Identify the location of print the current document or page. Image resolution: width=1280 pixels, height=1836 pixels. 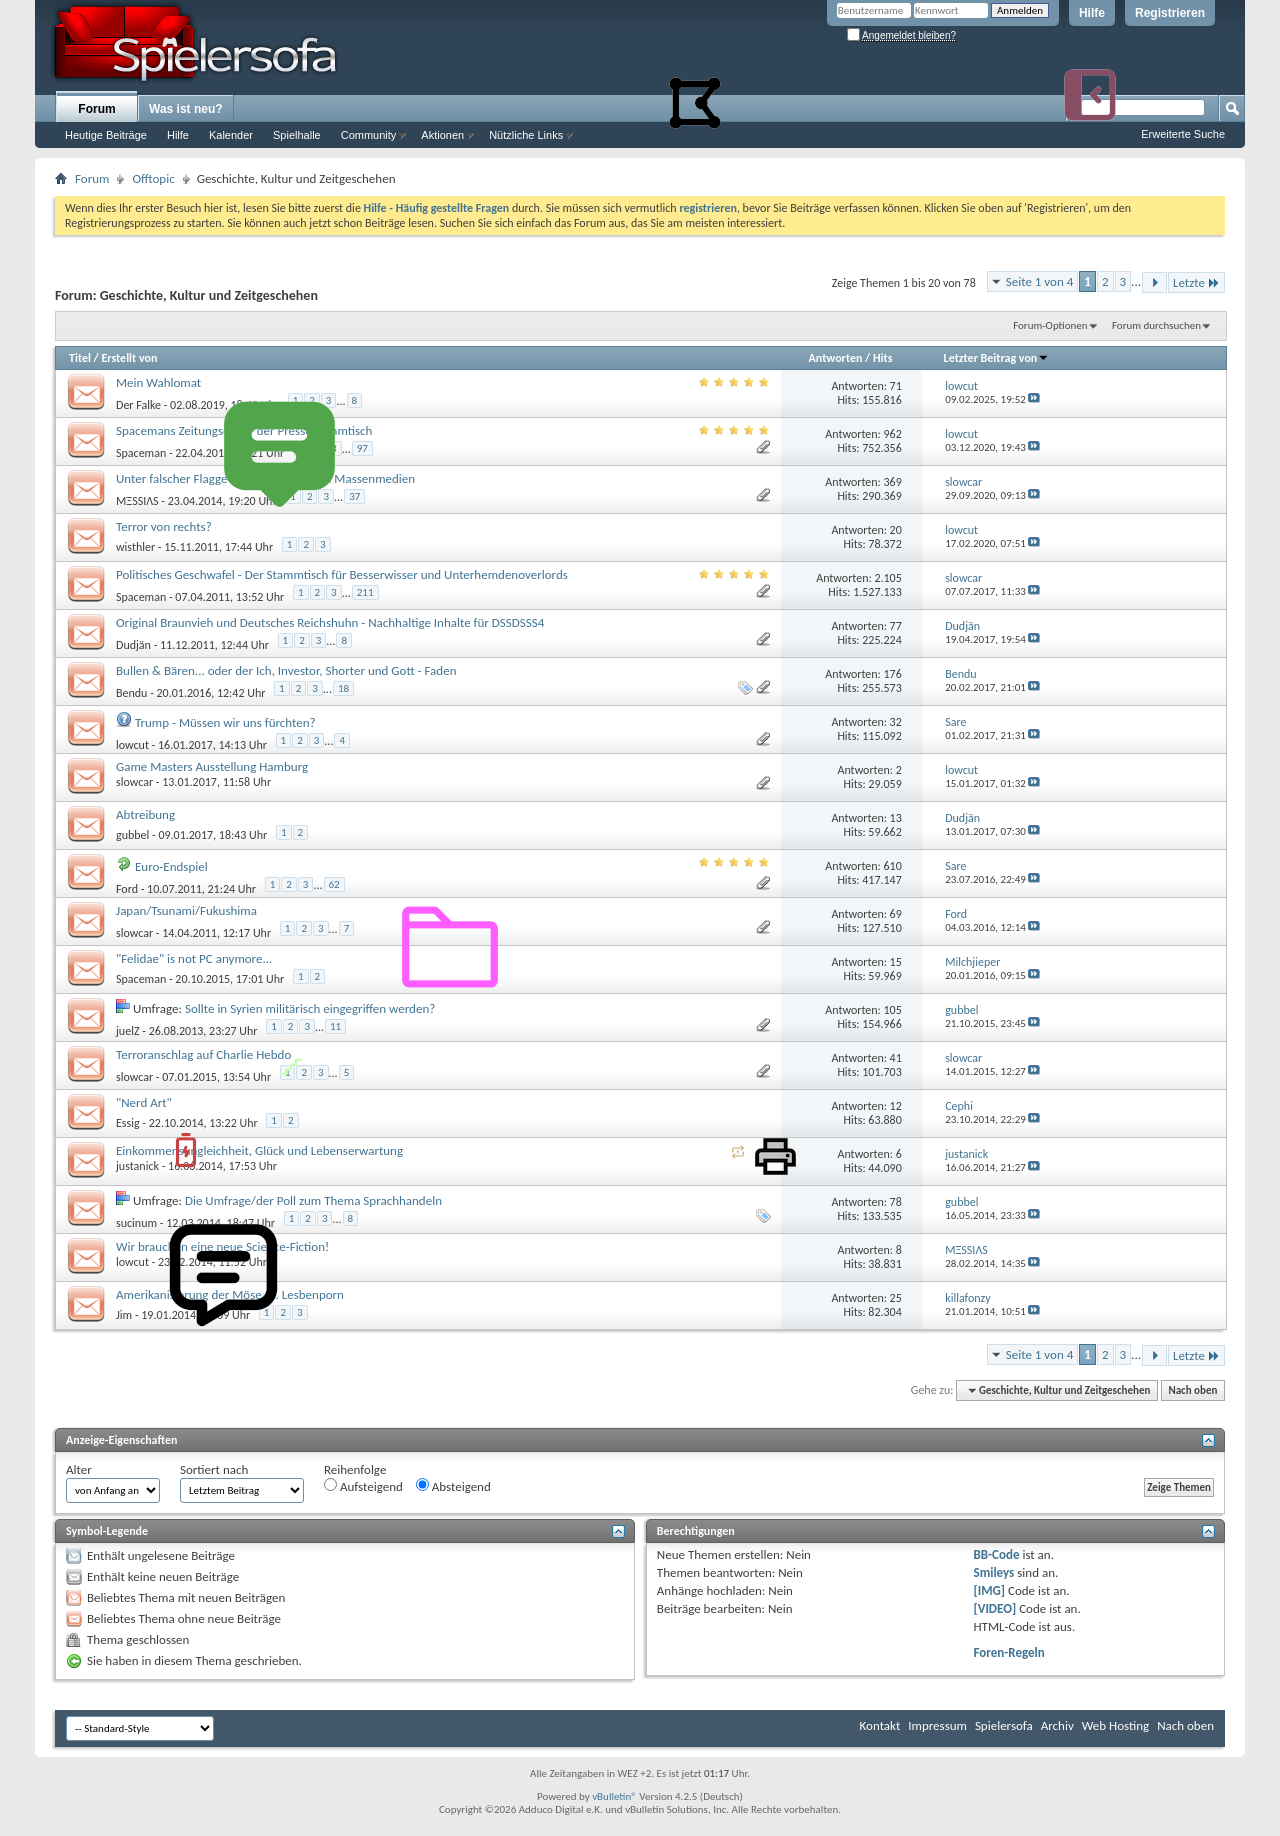
(775, 1156).